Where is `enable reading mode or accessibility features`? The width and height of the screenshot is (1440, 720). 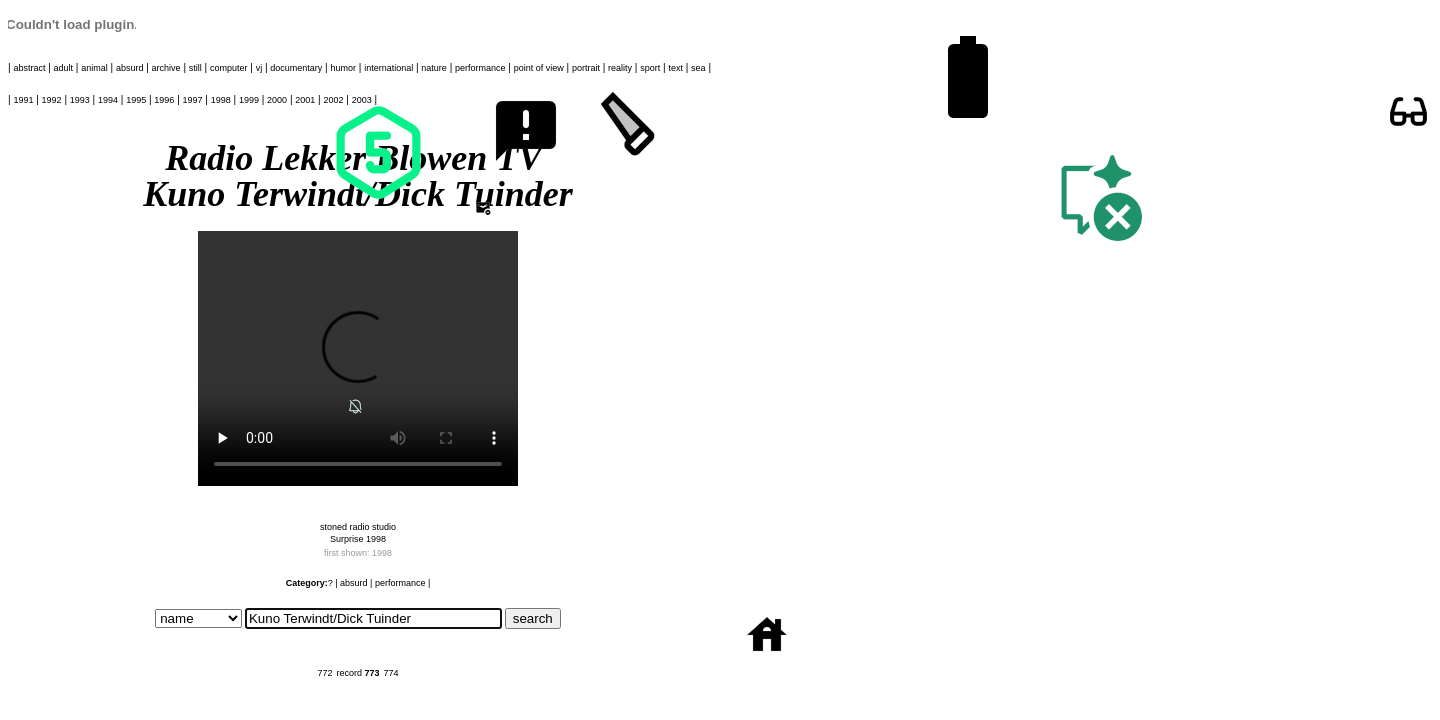 enable reading mode or accessibility features is located at coordinates (1408, 111).